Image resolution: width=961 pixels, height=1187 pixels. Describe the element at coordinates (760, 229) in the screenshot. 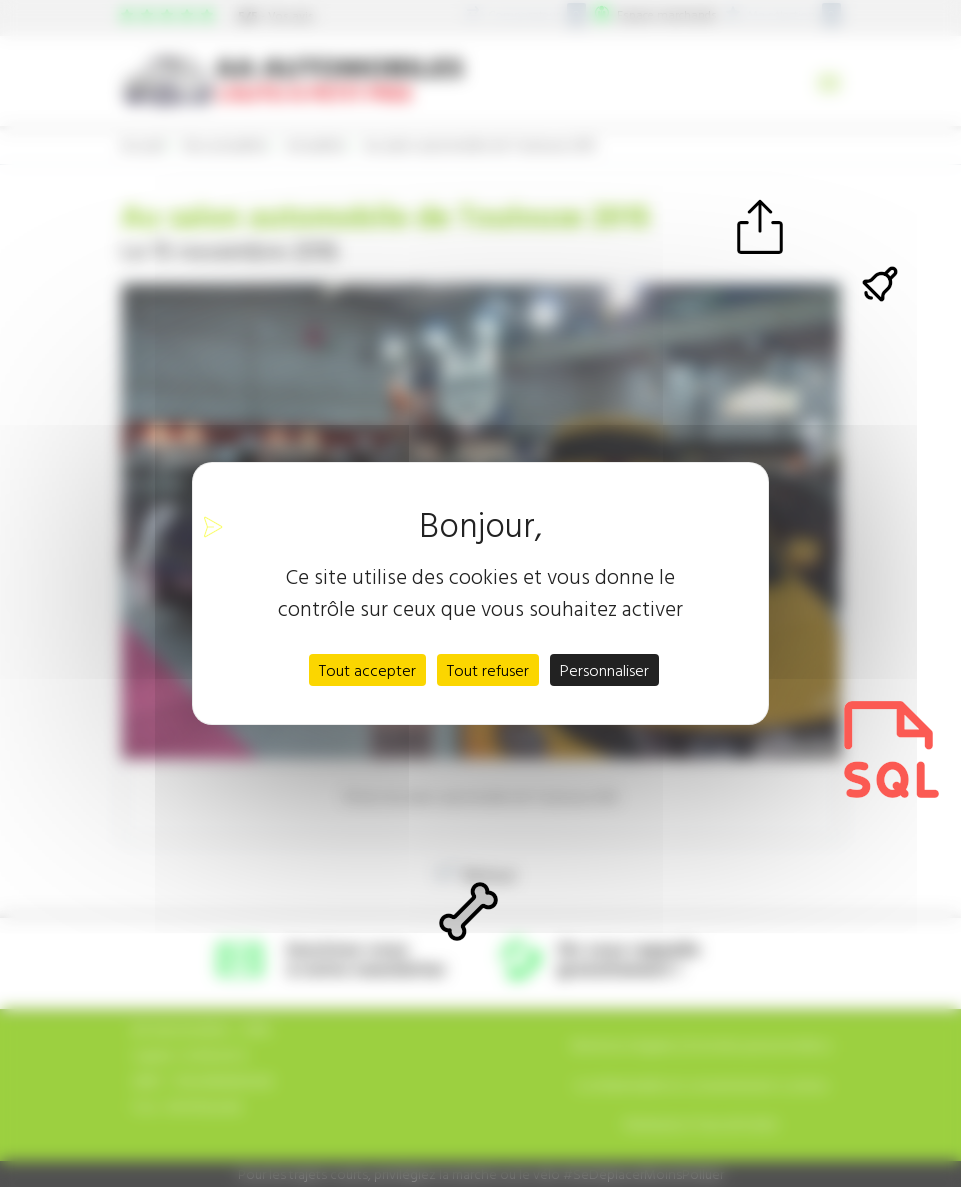

I see `export or share content to another app` at that location.